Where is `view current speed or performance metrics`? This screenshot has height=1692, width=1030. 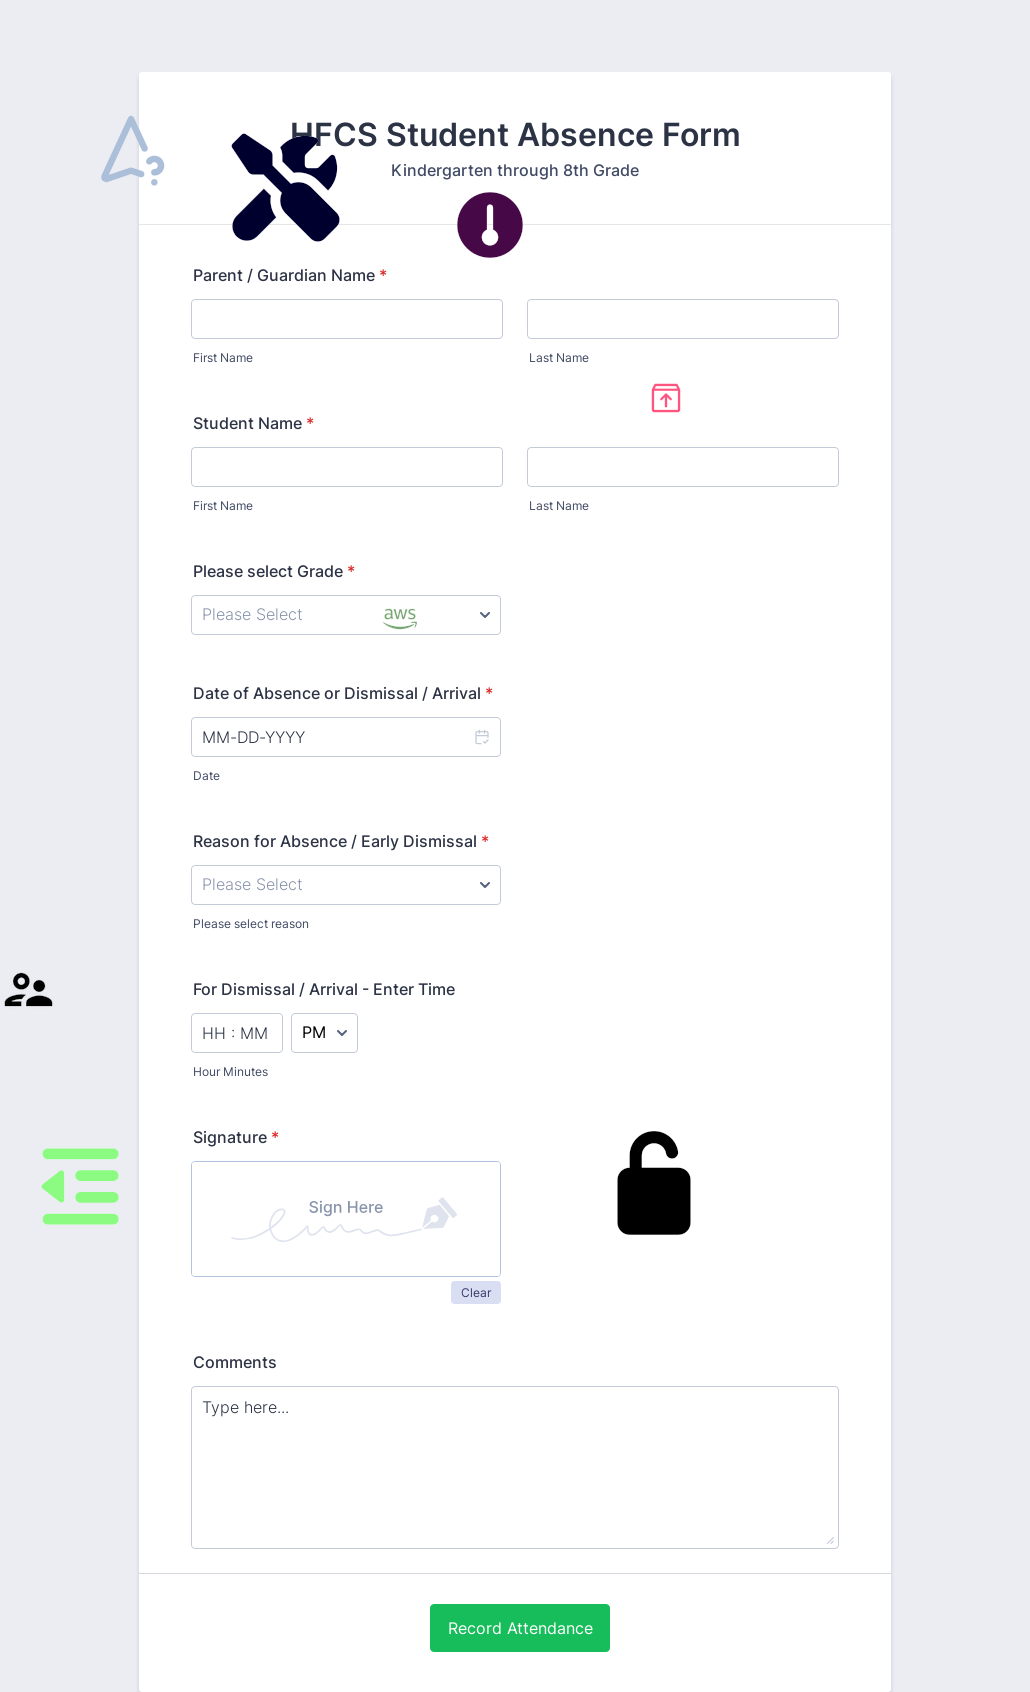
view current speed or performance metrics is located at coordinates (490, 225).